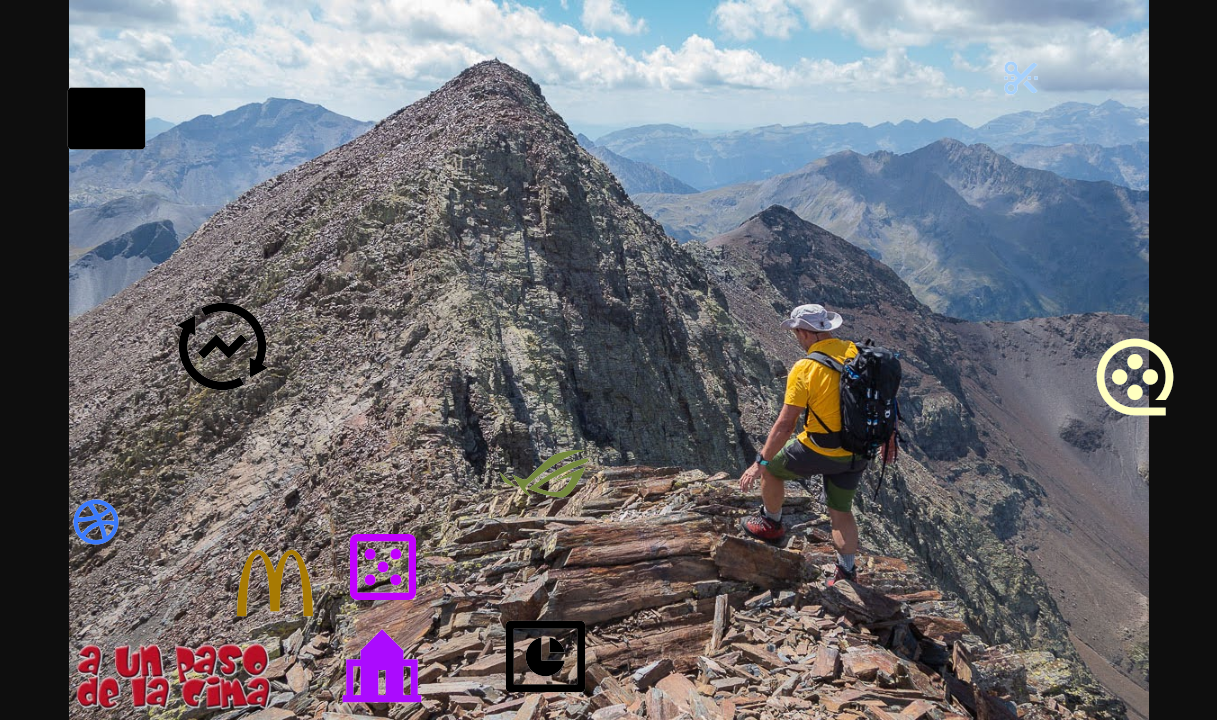  I want to click on randomize or shuffle content, so click(383, 567).